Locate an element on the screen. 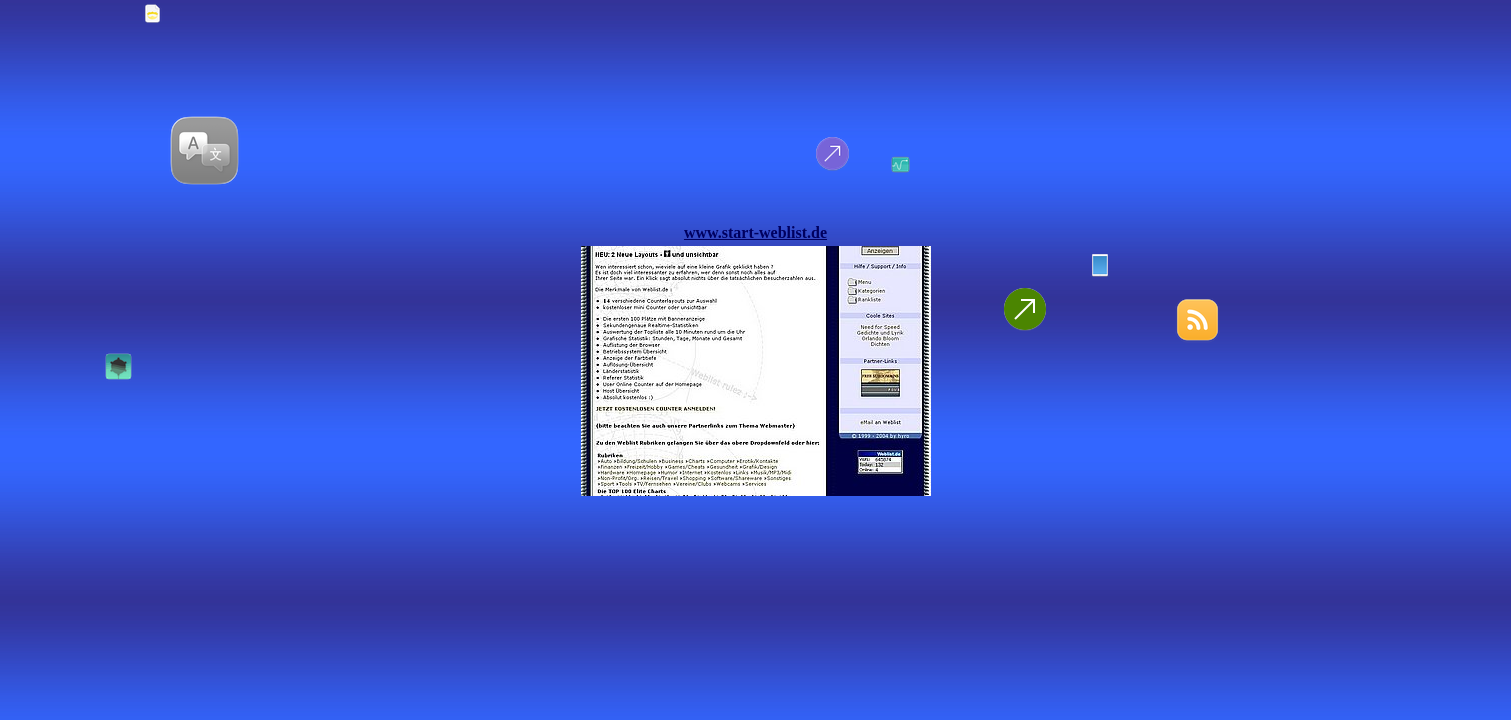 The height and width of the screenshot is (720, 1511). access RSS feed settings is located at coordinates (1197, 320).